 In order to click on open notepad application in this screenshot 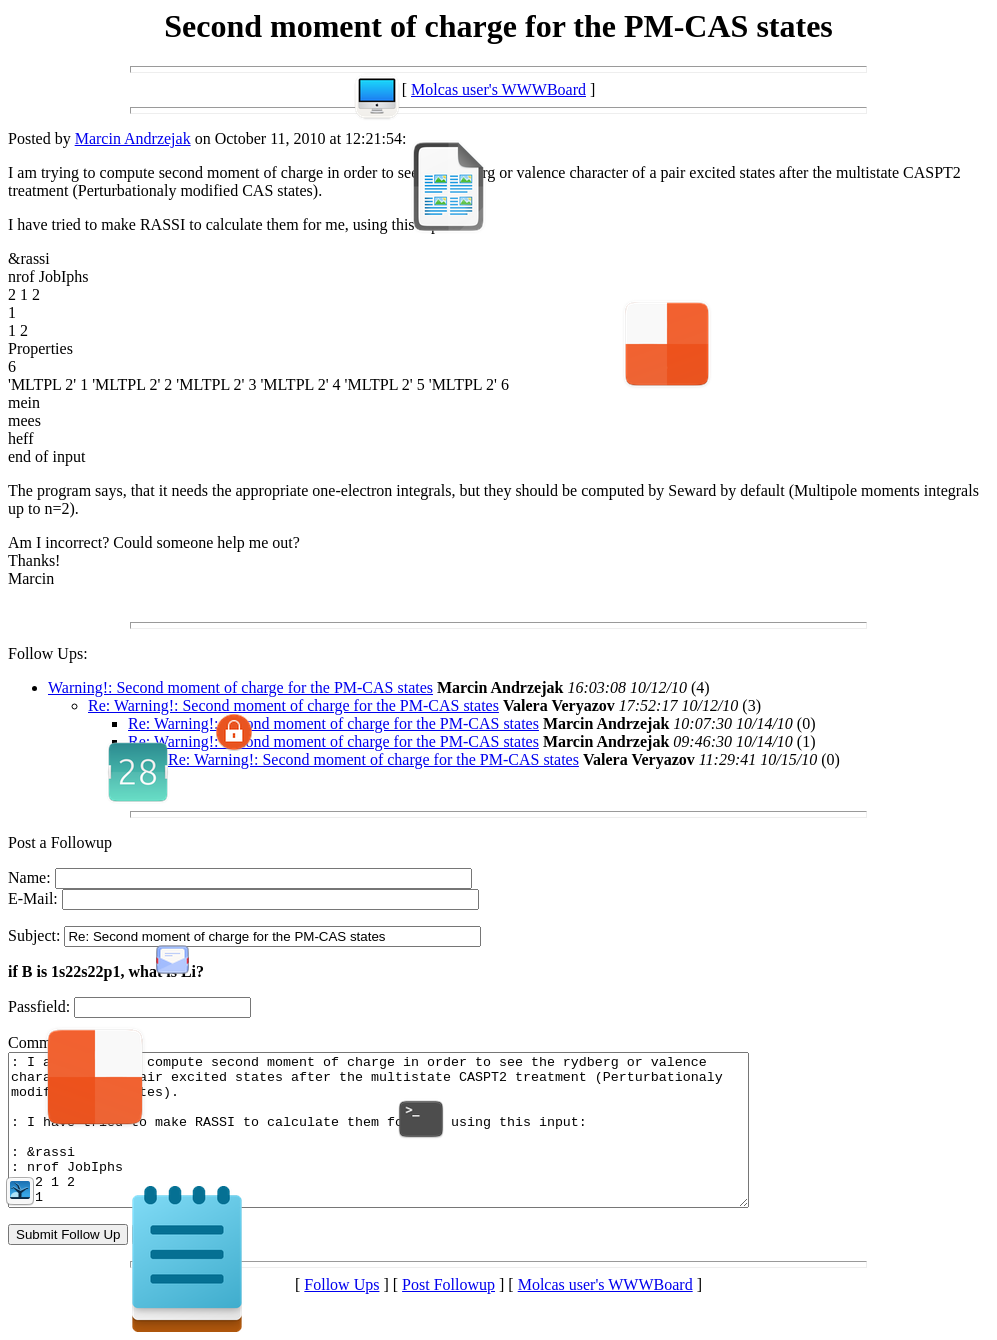, I will do `click(187, 1259)`.